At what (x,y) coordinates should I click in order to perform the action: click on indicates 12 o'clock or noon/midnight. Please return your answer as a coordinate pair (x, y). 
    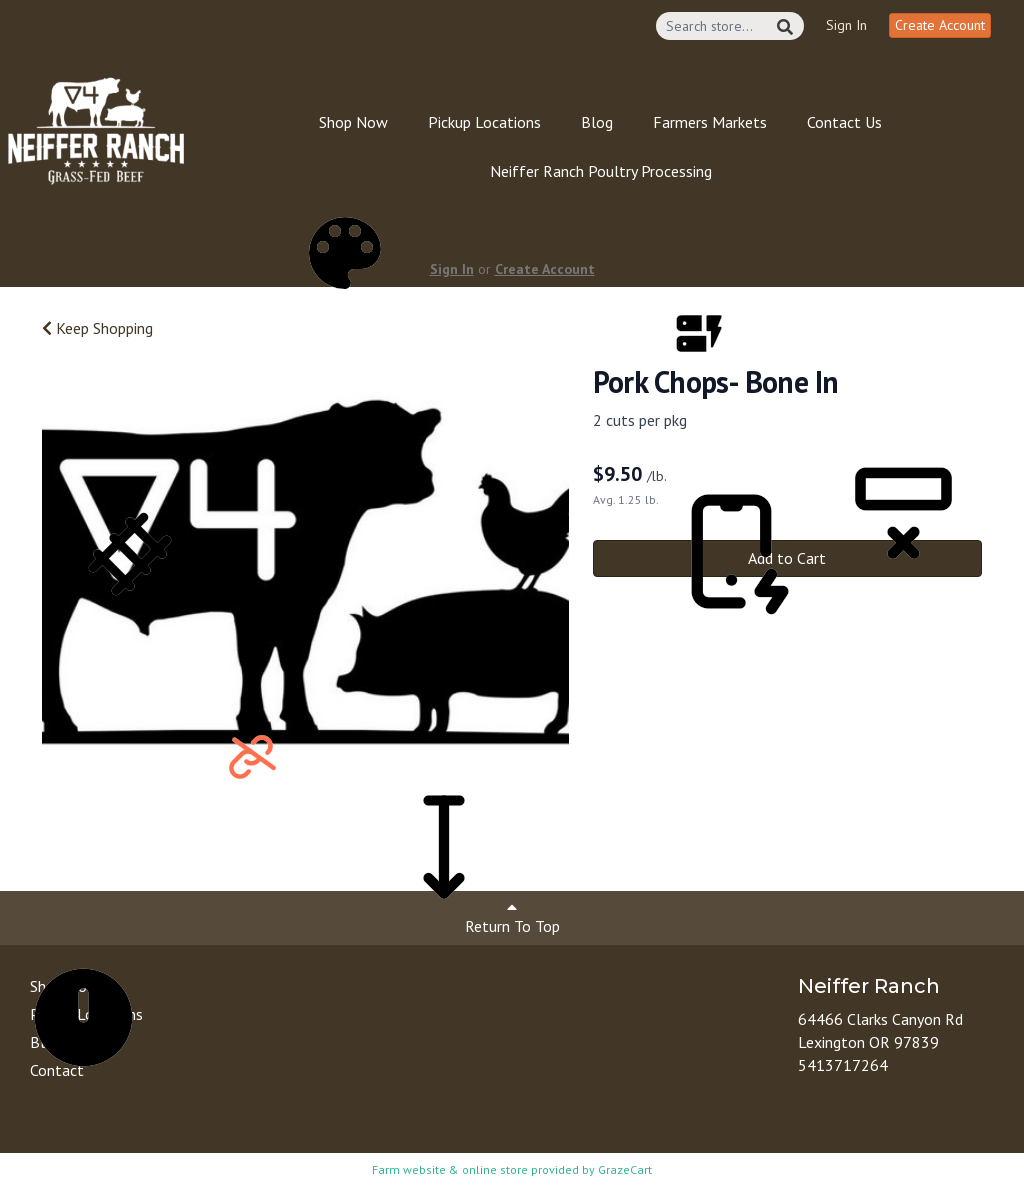
    Looking at the image, I should click on (83, 1017).